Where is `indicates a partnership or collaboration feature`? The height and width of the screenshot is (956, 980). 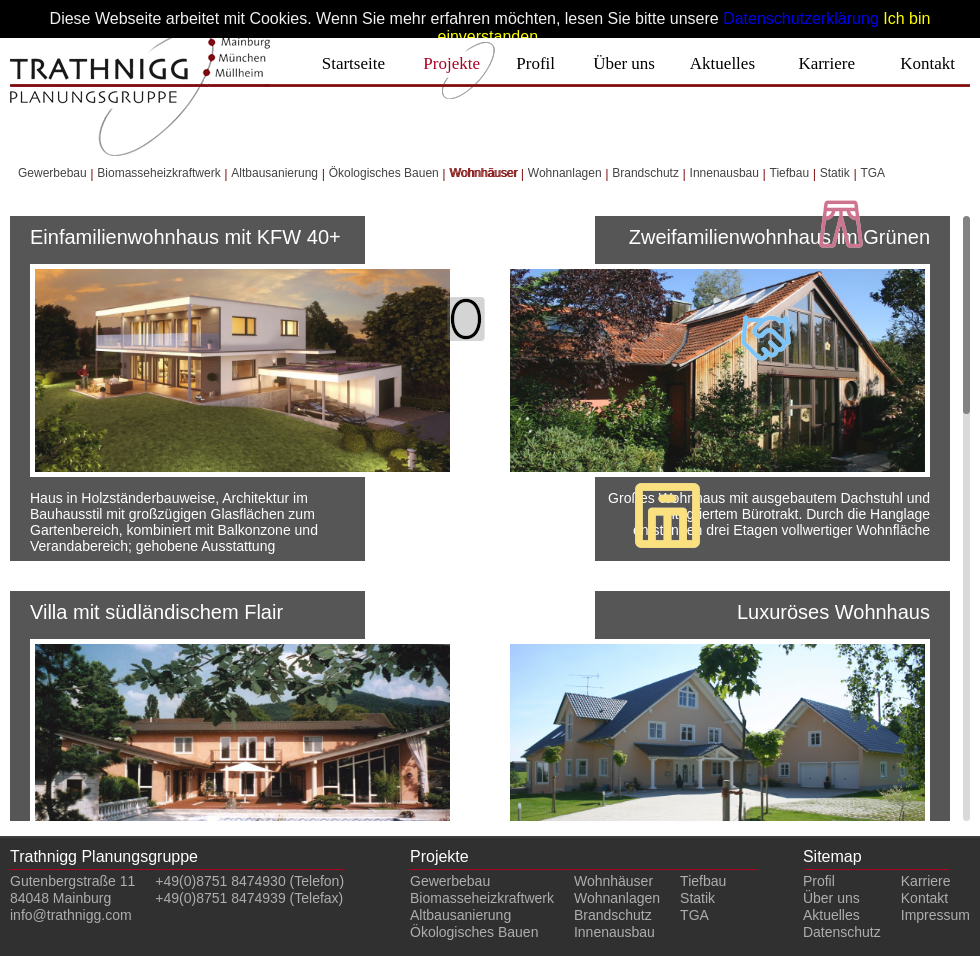
indicates a partnership or collaboration feature is located at coordinates (766, 338).